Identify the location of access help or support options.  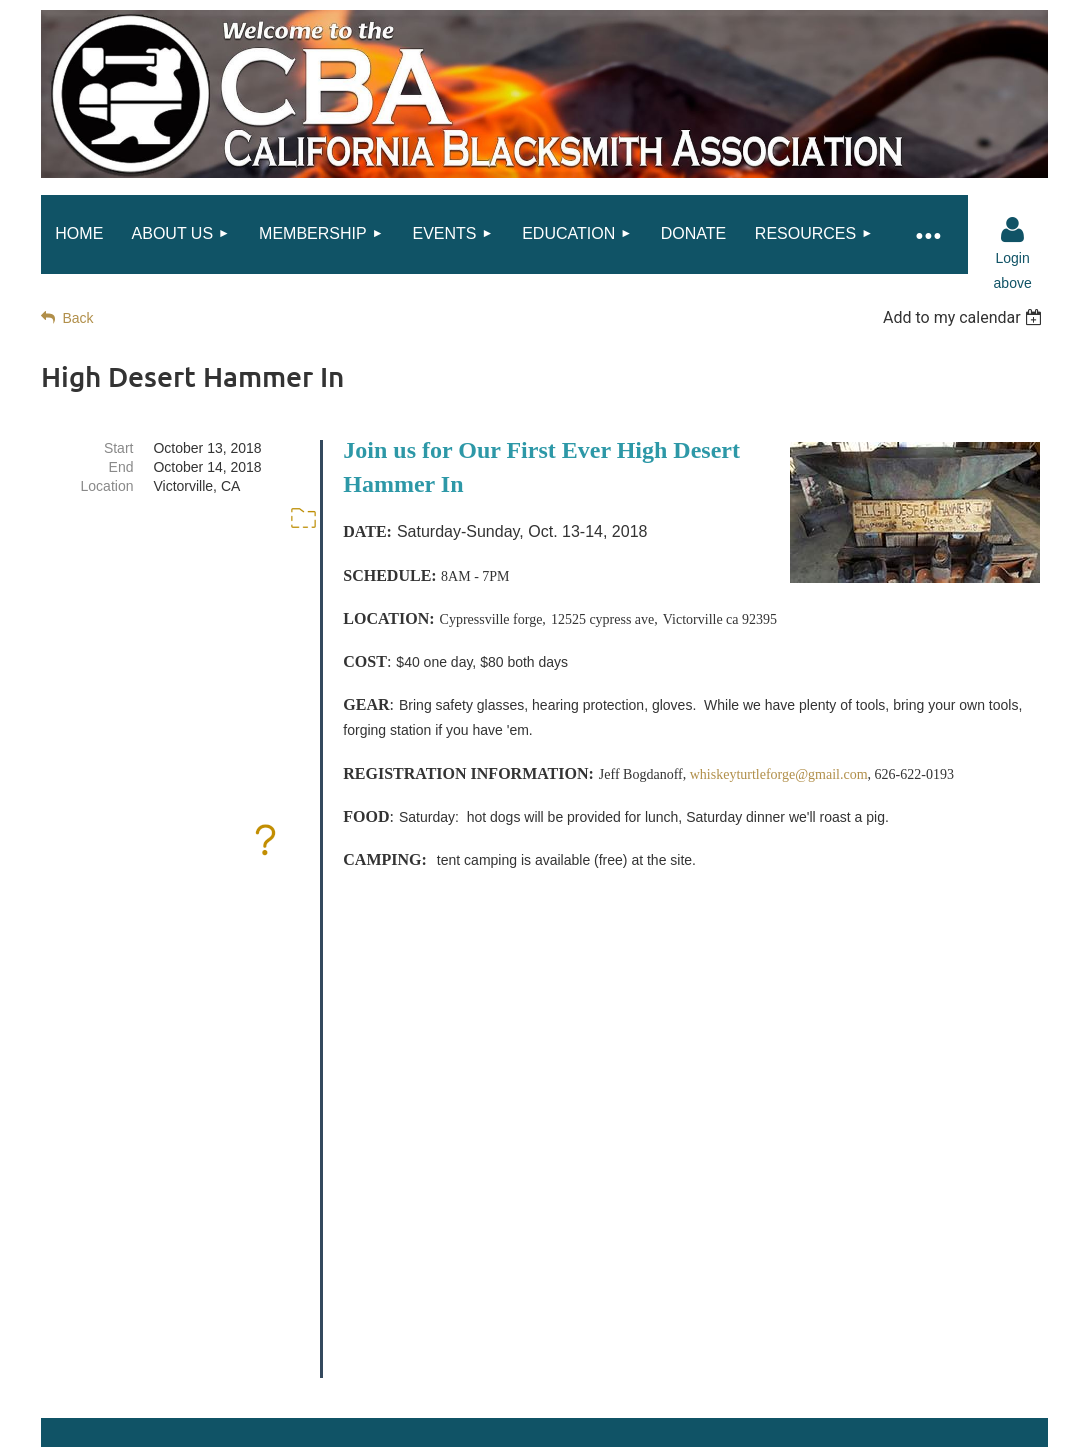
(265, 840).